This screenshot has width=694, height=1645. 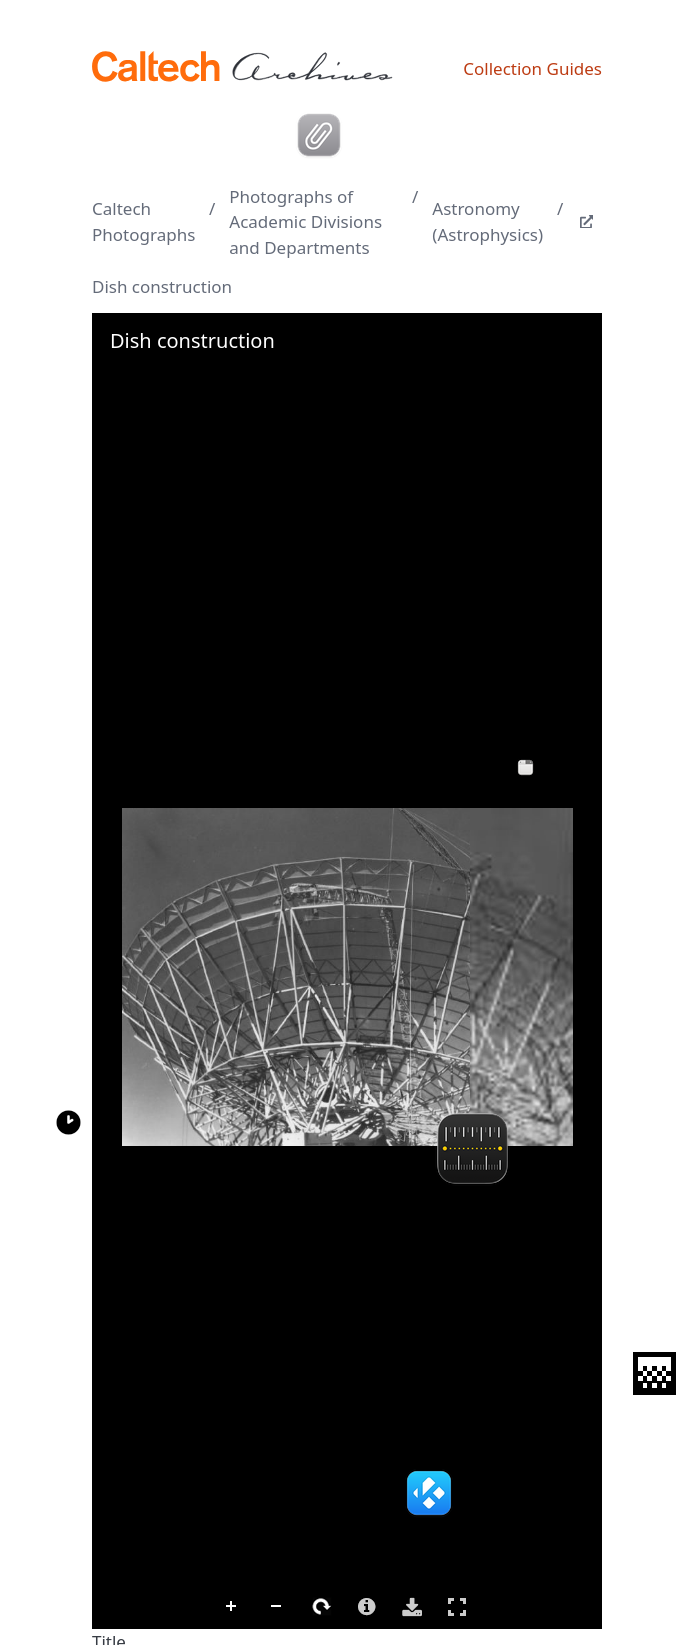 I want to click on open kodi media center, so click(x=429, y=1493).